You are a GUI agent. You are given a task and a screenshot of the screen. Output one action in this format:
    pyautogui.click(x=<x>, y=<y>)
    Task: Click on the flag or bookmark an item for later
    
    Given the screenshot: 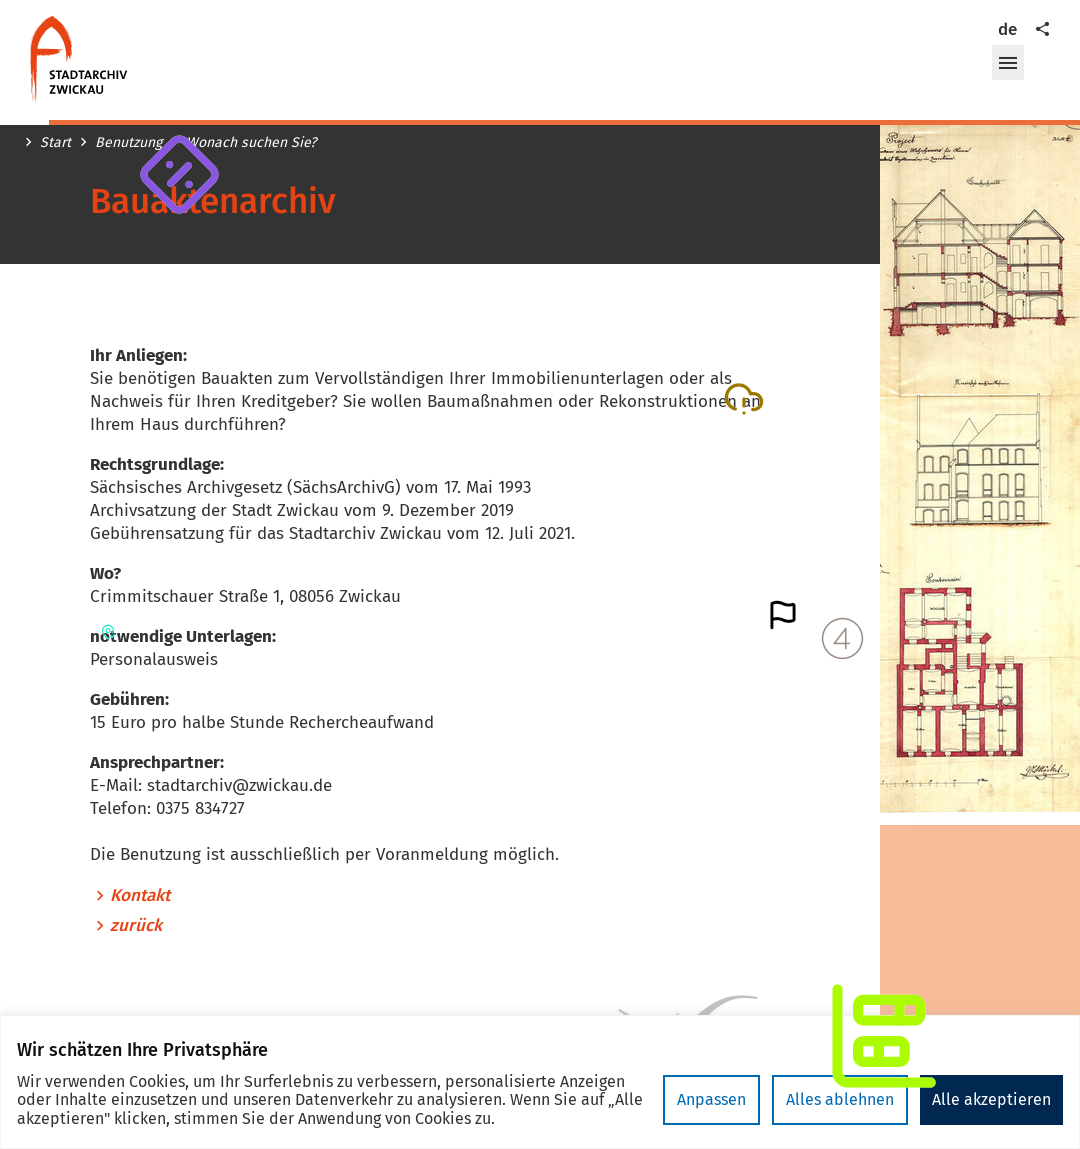 What is the action you would take?
    pyautogui.click(x=783, y=615)
    